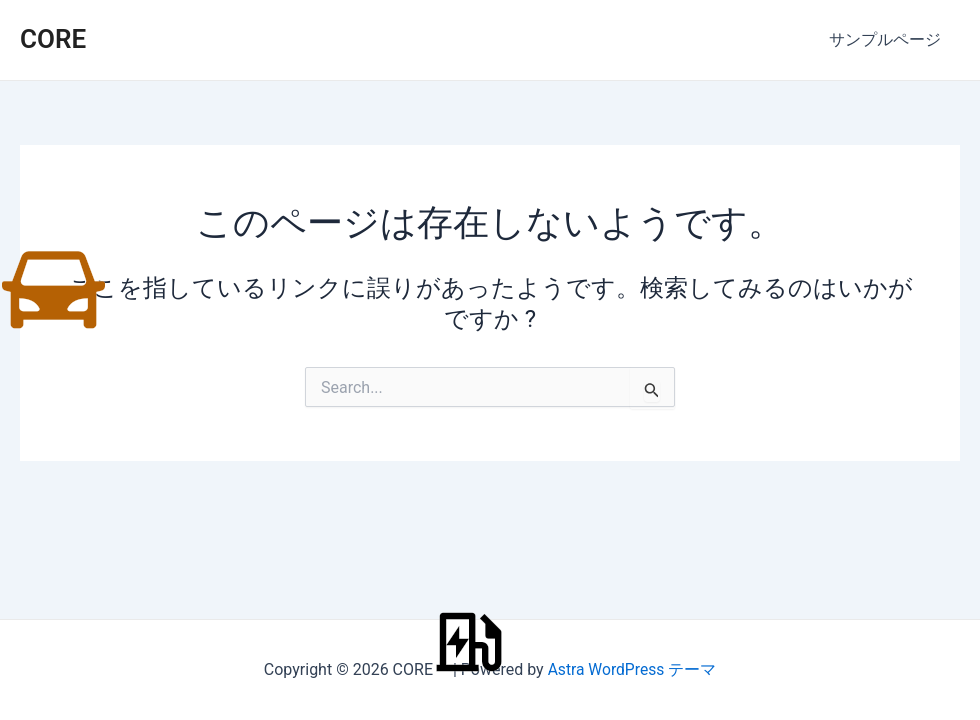 The height and width of the screenshot is (720, 980). Describe the element at coordinates (53, 285) in the screenshot. I see `select car or driving mode for navigation` at that location.